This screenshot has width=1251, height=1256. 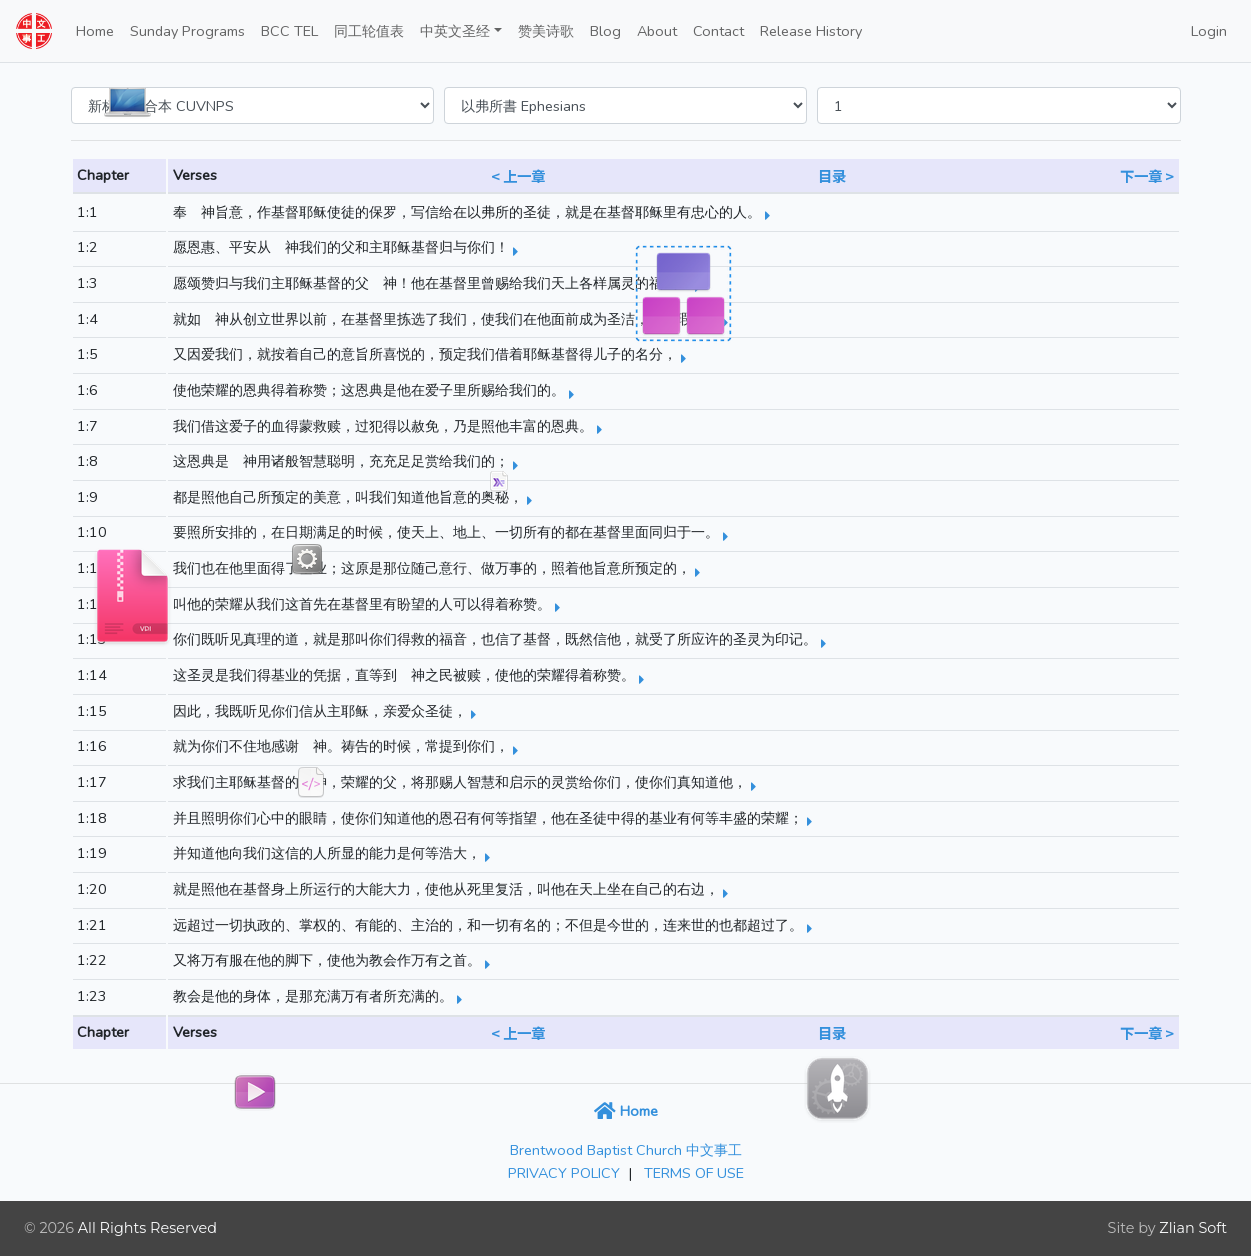 What do you see at coordinates (311, 782) in the screenshot?
I see `an XML document file` at bounding box center [311, 782].